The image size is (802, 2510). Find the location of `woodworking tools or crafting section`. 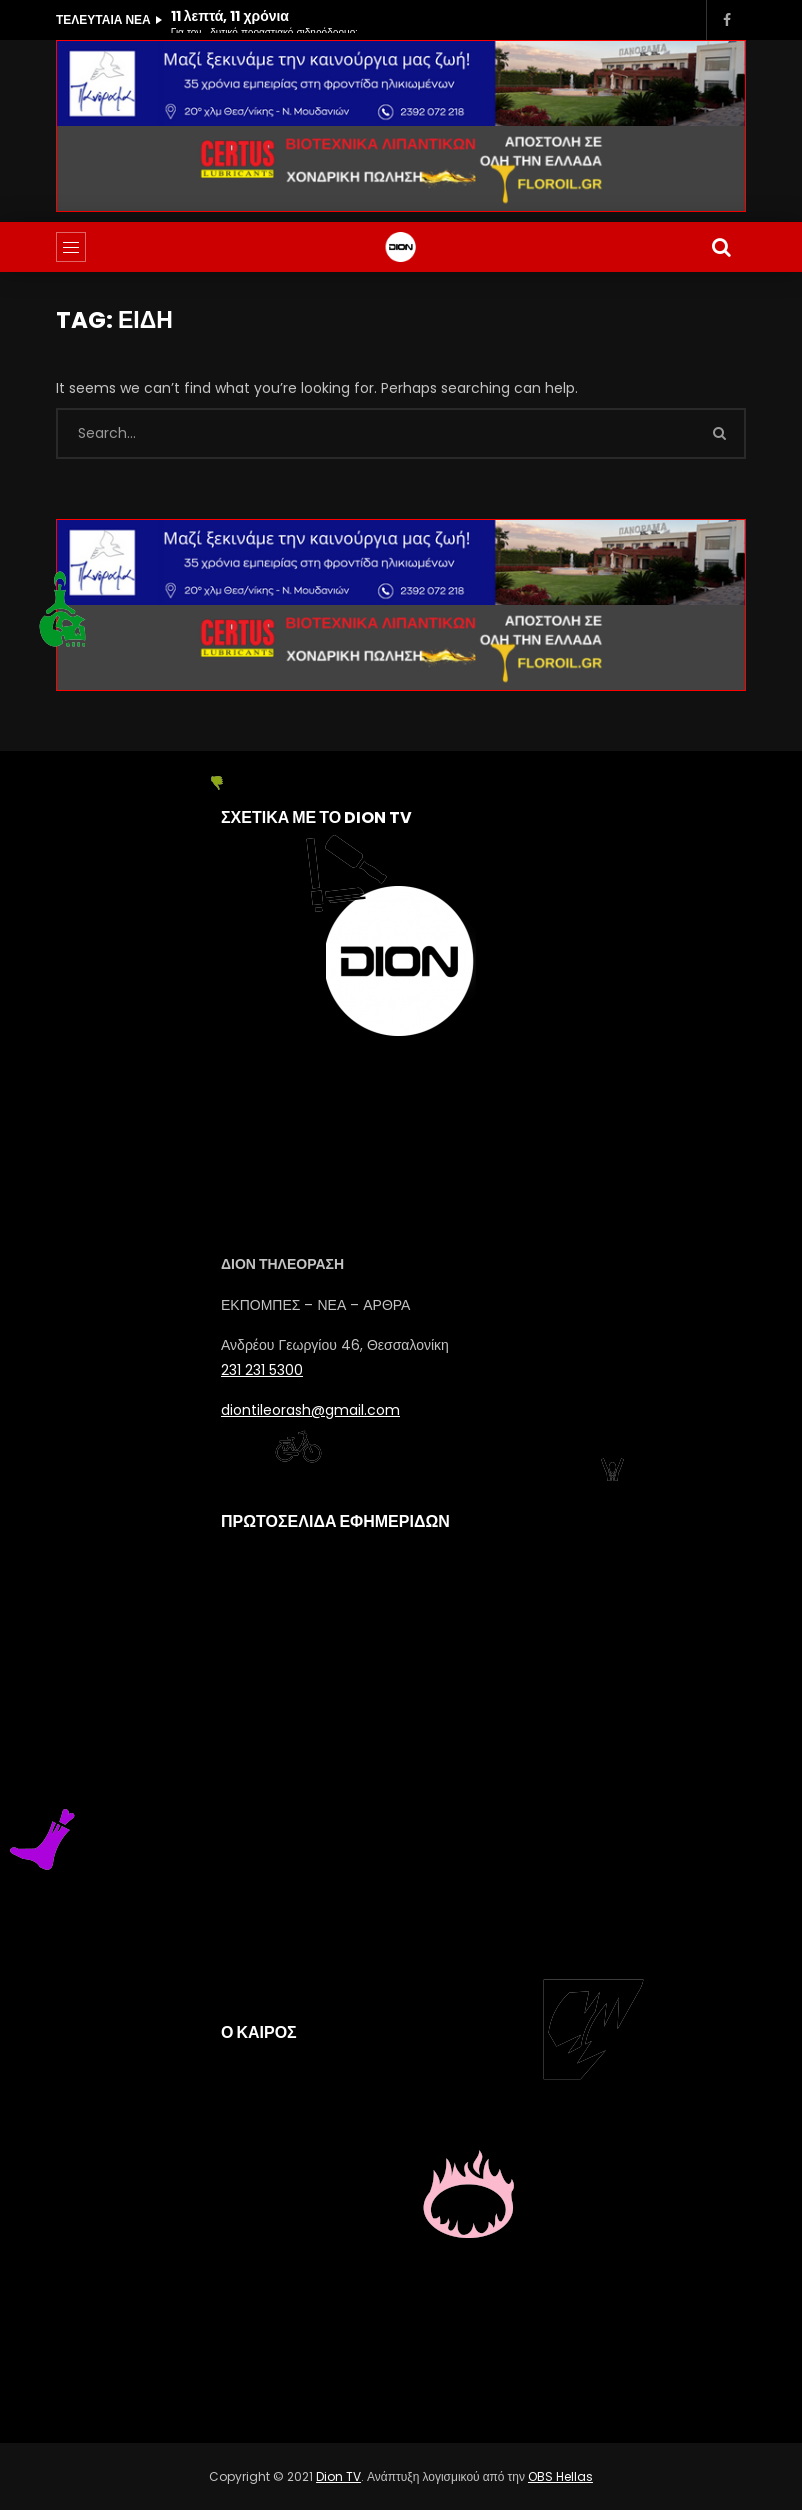

woodworking tools or crafting section is located at coordinates (346, 873).